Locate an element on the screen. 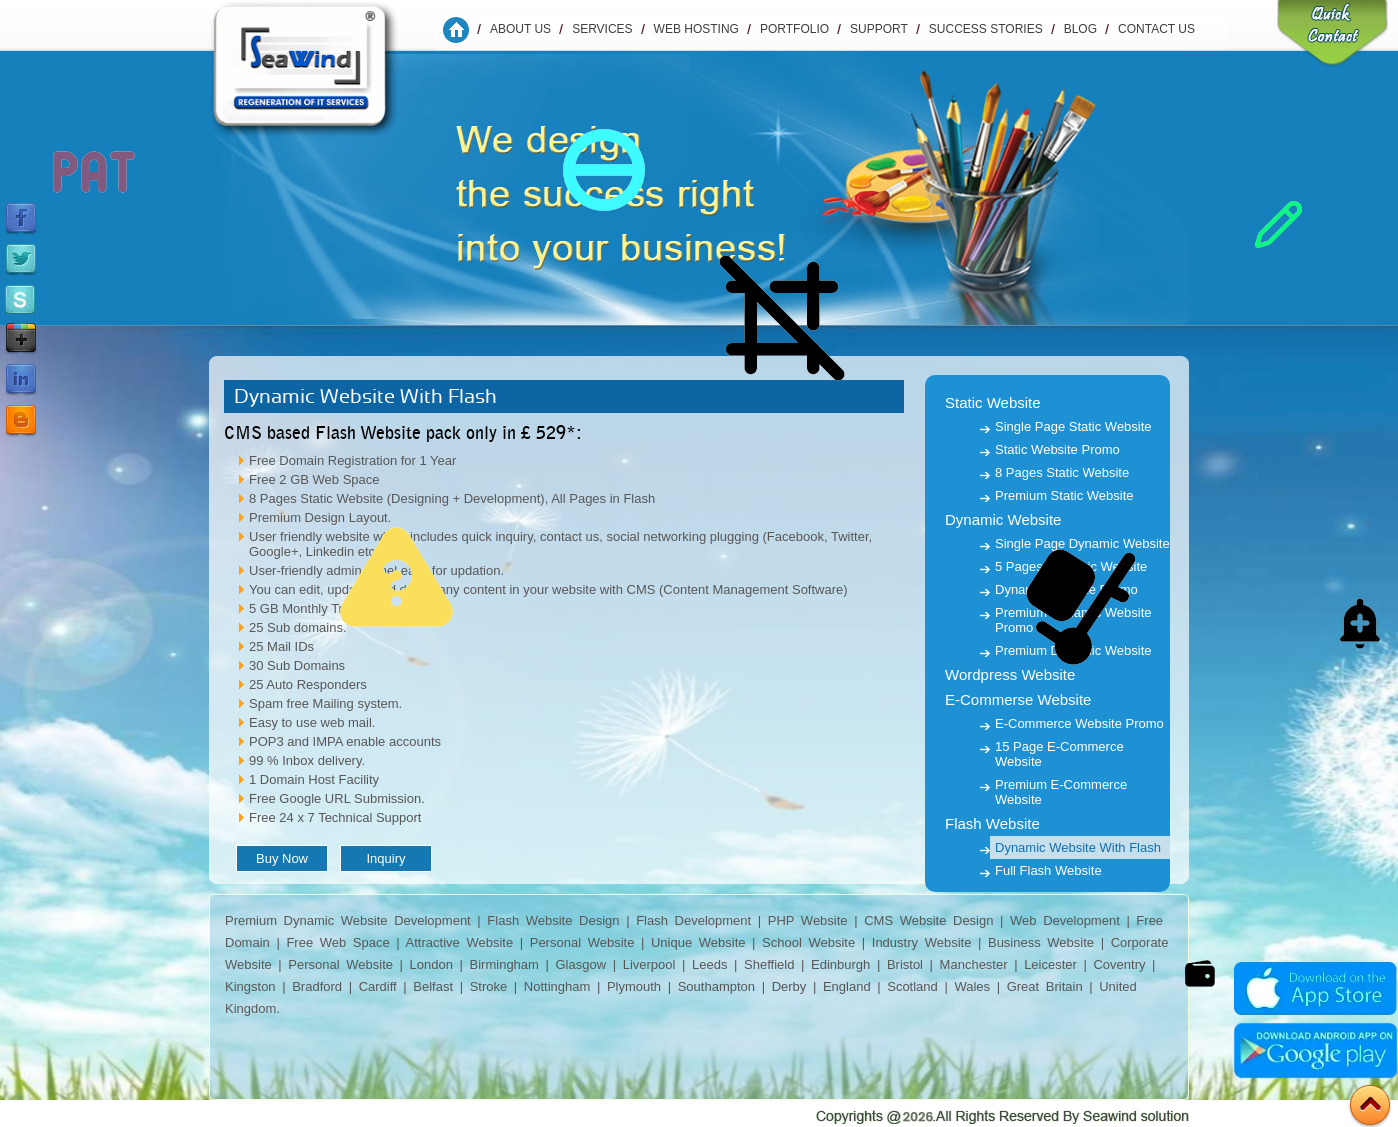  select agender identity option is located at coordinates (604, 170).